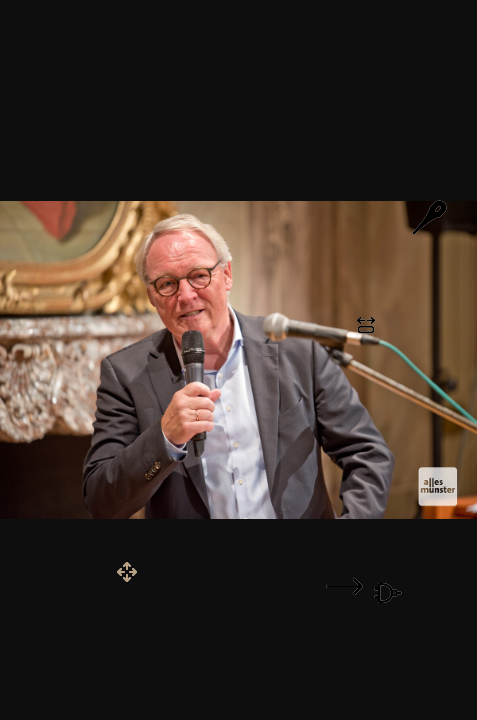 The width and height of the screenshot is (477, 720). What do you see at coordinates (127, 572) in the screenshot?
I see `move or reposition an element` at bounding box center [127, 572].